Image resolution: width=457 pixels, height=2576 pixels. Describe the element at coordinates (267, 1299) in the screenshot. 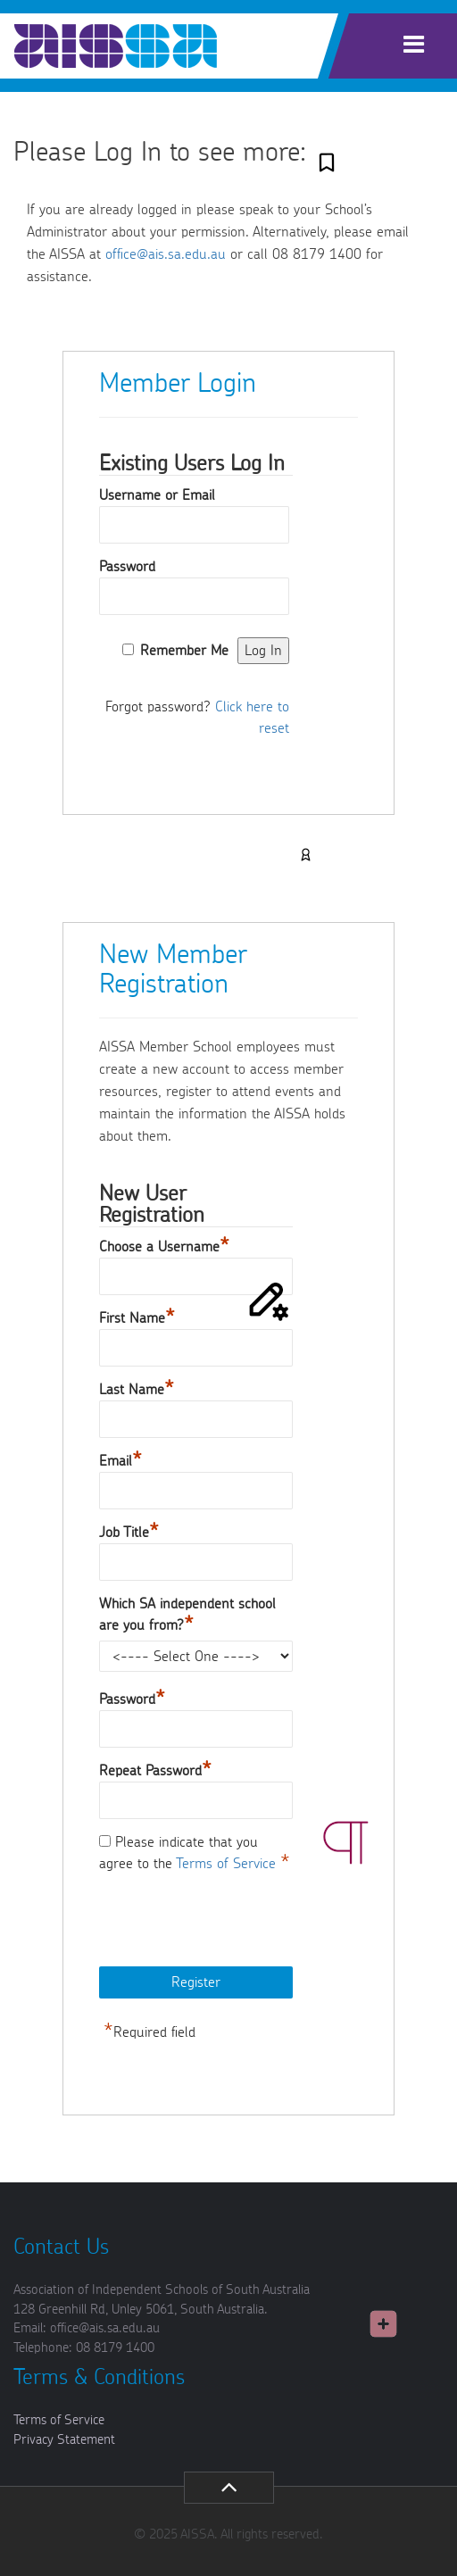

I see `edit settings or preferences` at that location.